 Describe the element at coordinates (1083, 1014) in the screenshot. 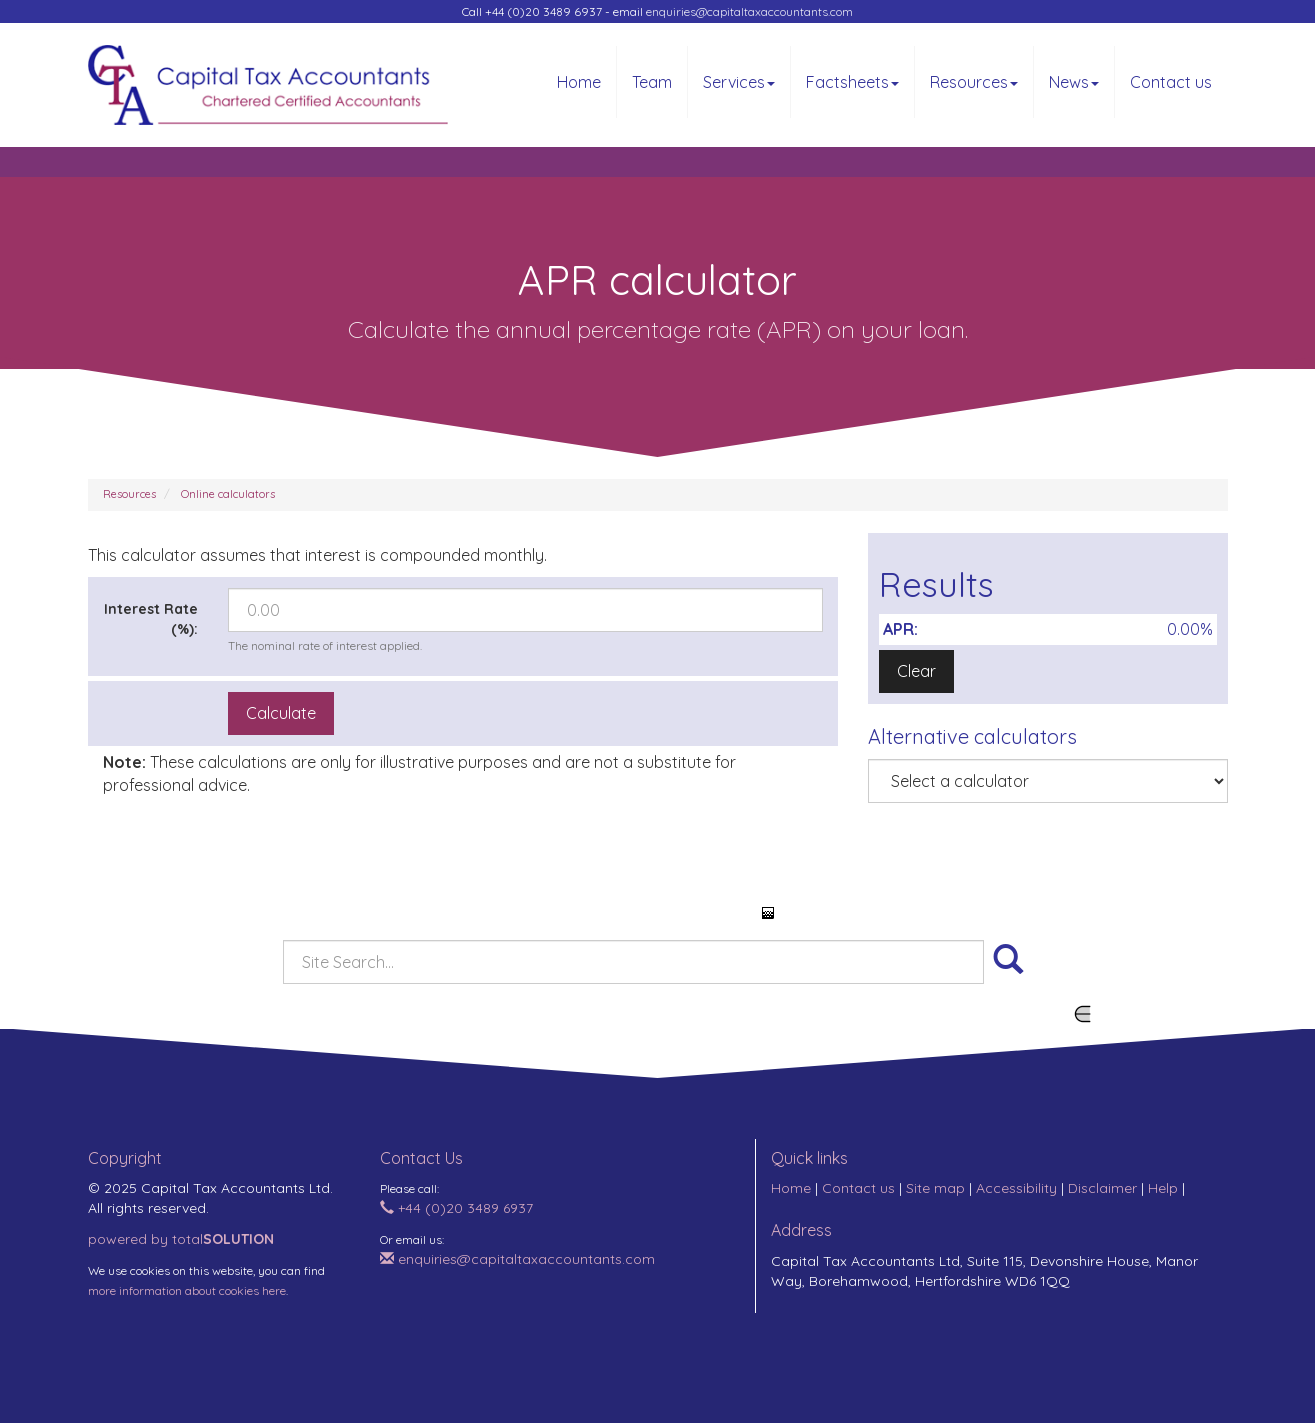

I see `indicates set membership in mathematical notation` at that location.